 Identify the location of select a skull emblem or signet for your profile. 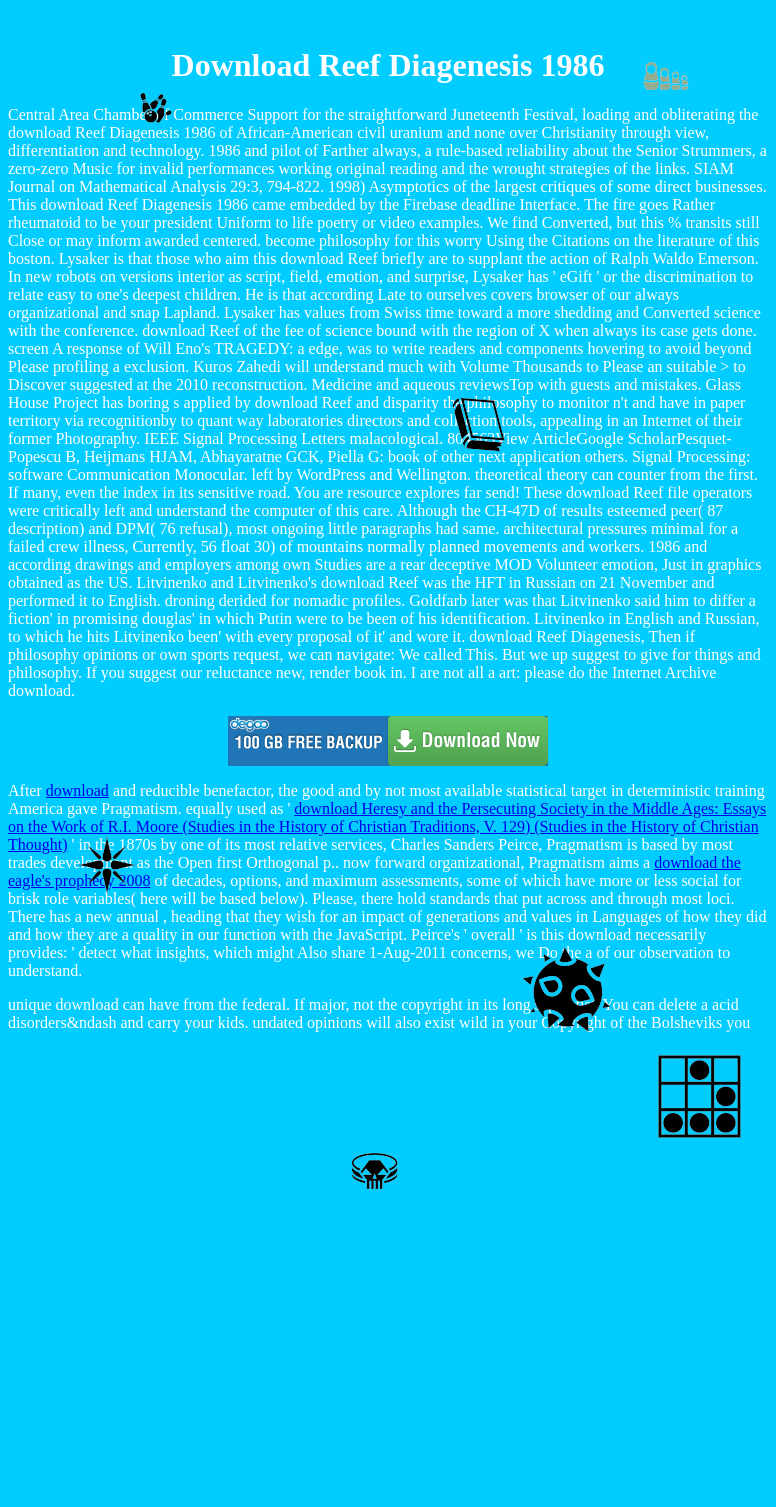
(374, 1171).